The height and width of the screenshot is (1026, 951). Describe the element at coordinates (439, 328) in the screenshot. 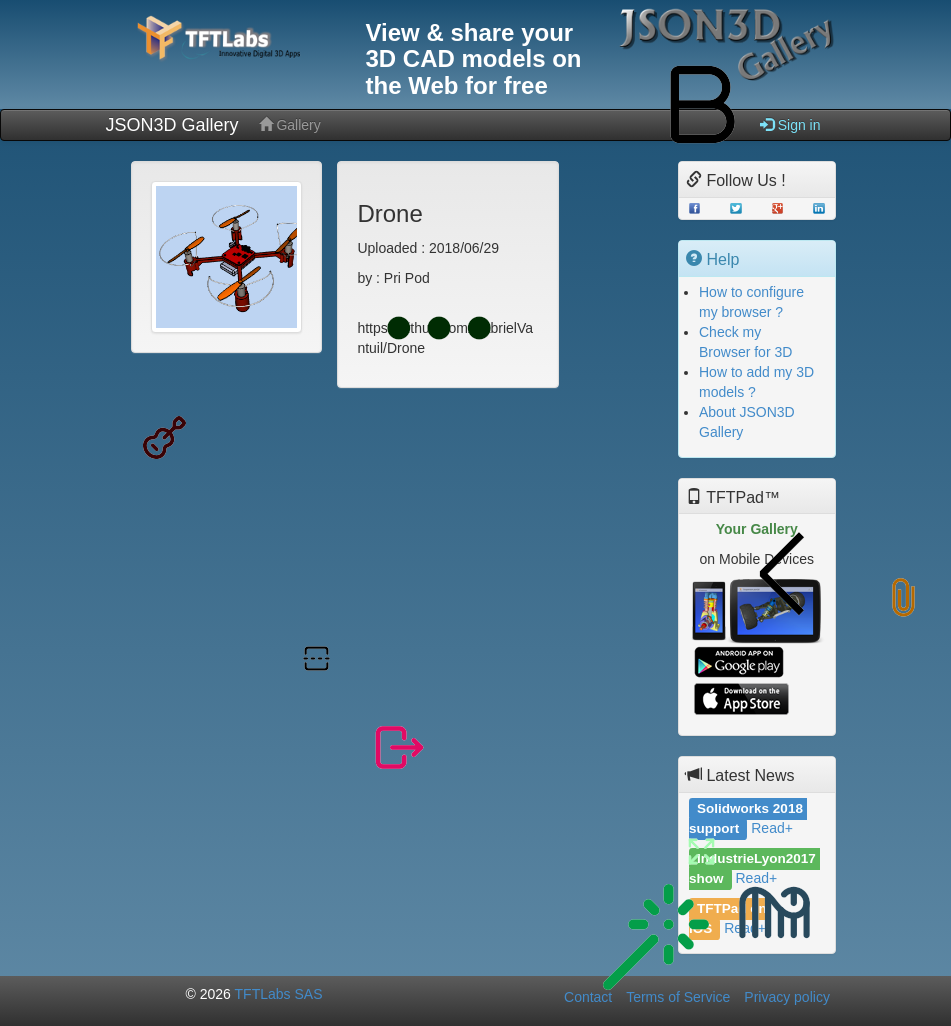

I see `access more options or actions` at that location.